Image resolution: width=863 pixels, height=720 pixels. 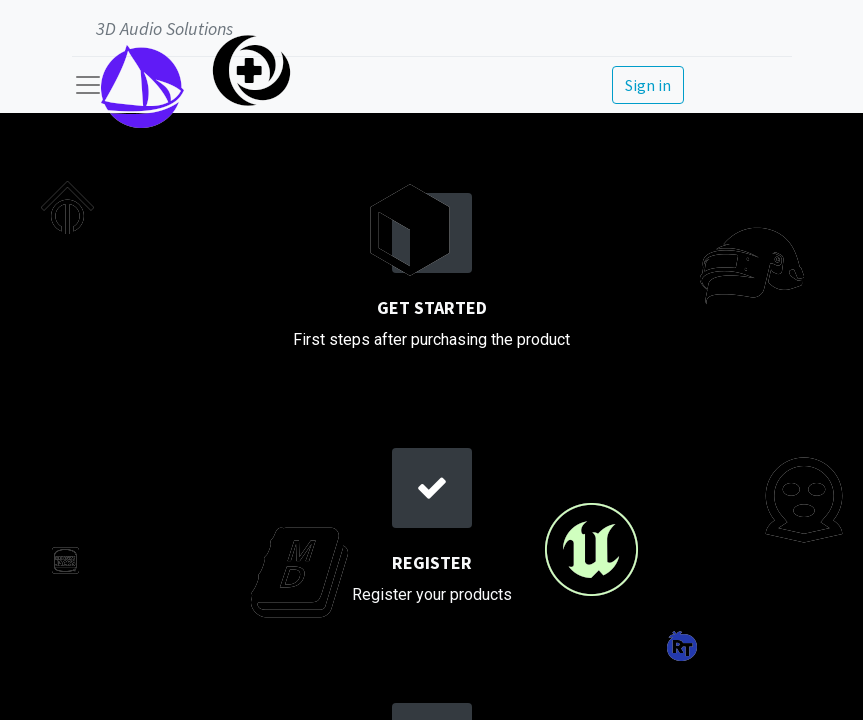 I want to click on open 3D modeling or design tools, so click(x=410, y=230).